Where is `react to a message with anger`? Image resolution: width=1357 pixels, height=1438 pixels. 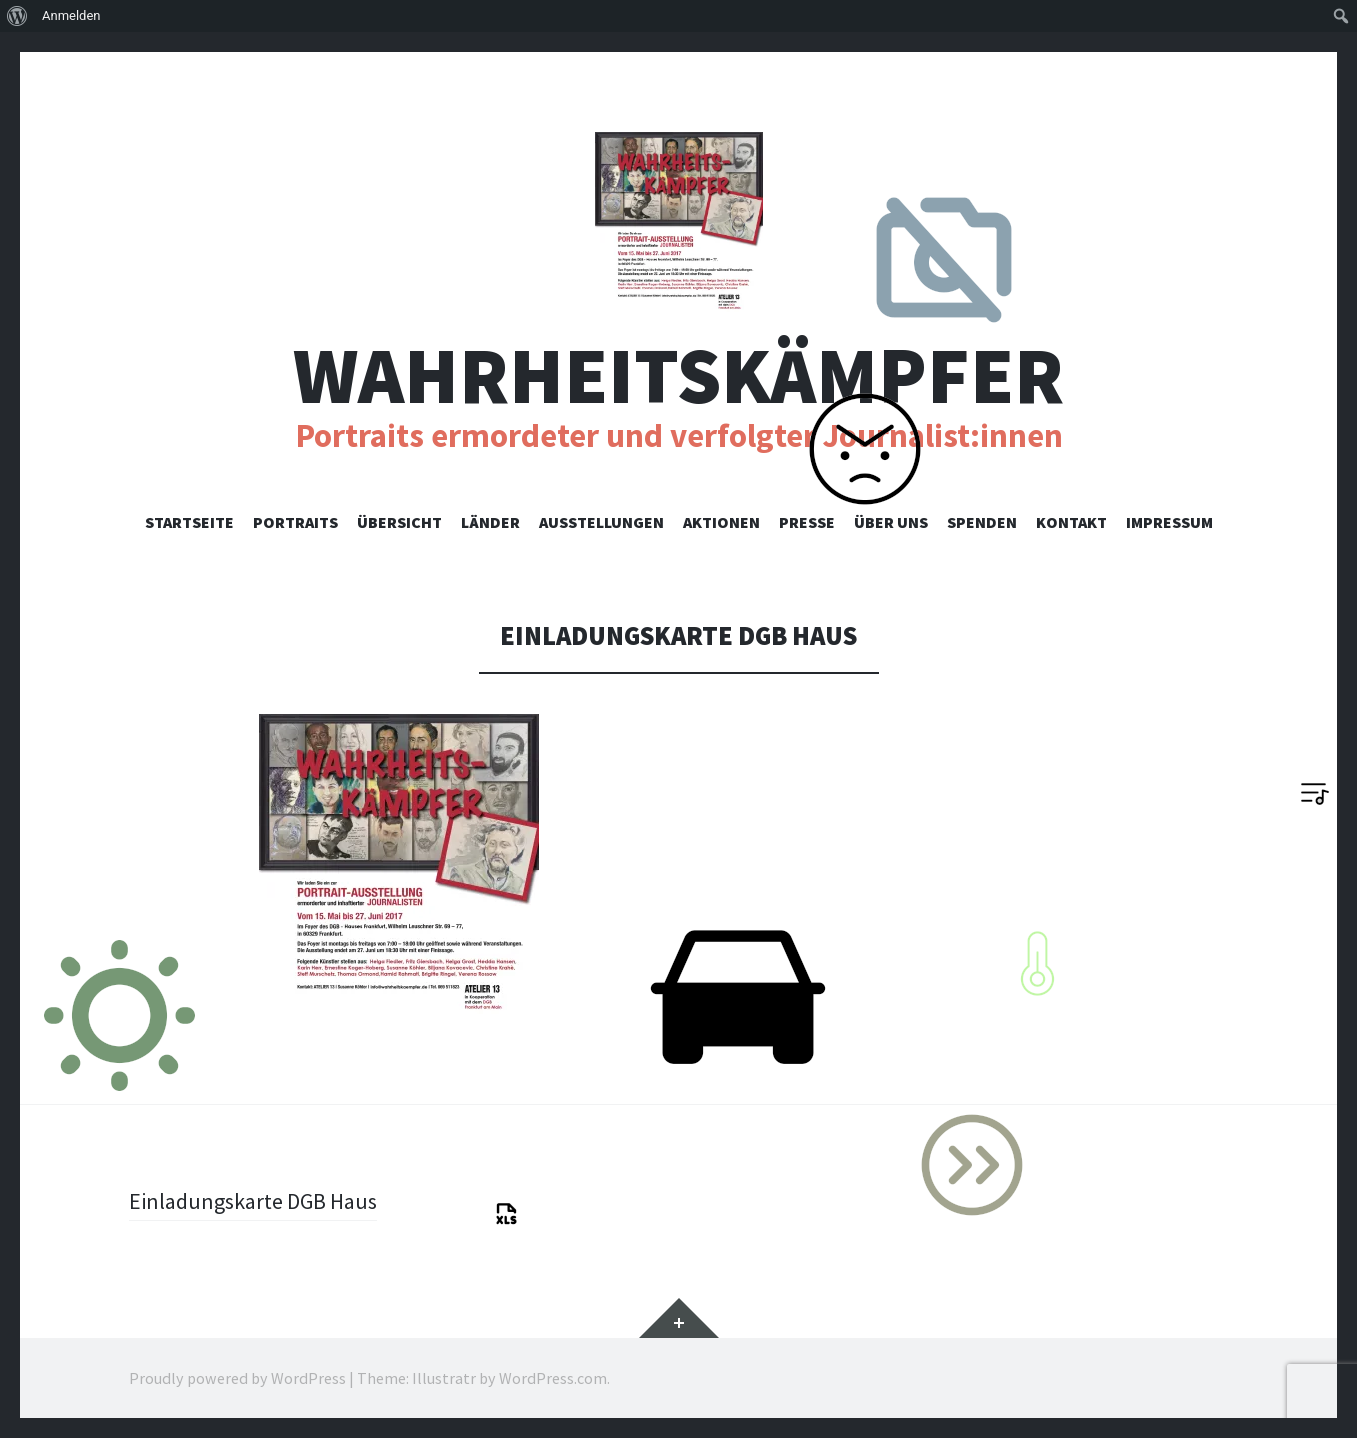
react to a message with anger is located at coordinates (865, 449).